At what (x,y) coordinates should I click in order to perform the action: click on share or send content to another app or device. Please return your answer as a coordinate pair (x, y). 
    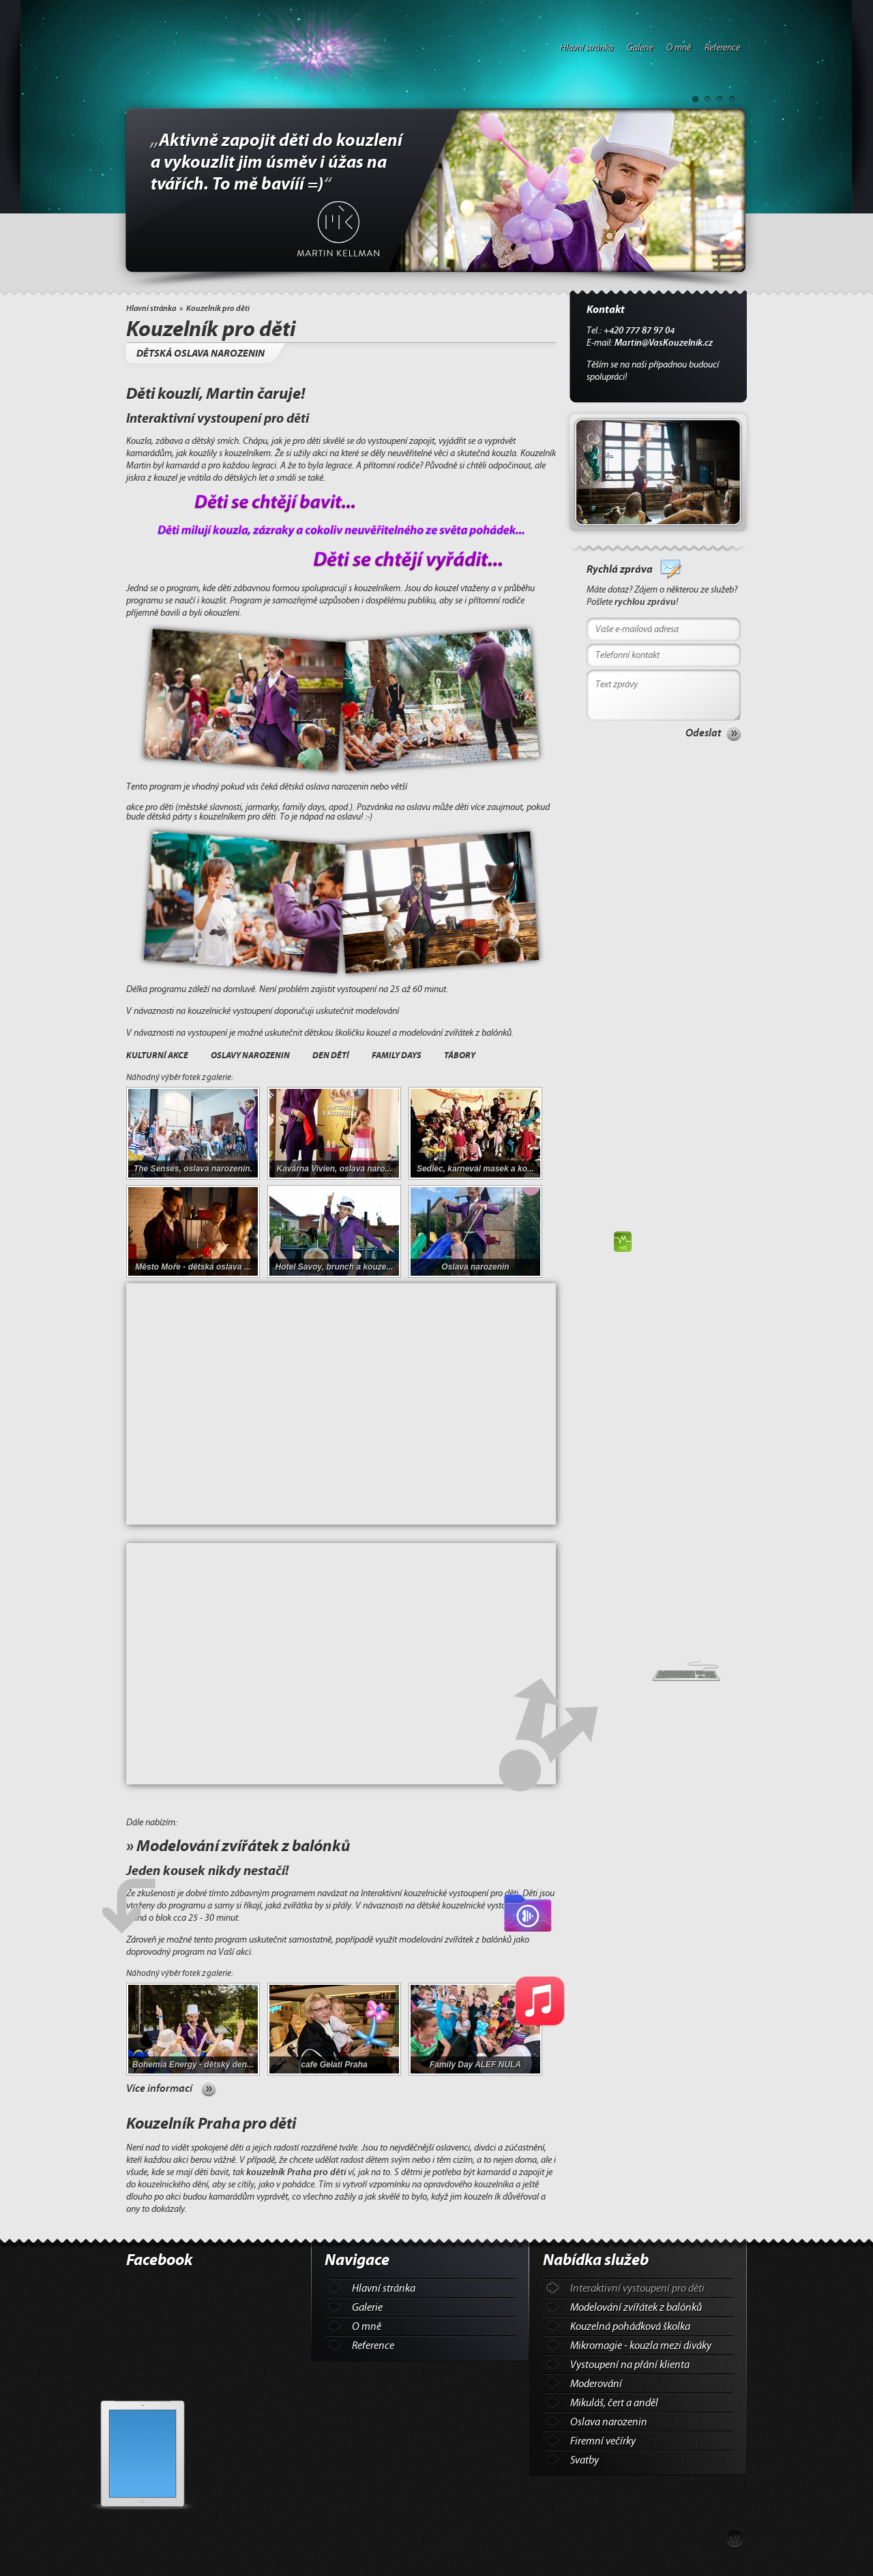
    Looking at the image, I should click on (555, 1735).